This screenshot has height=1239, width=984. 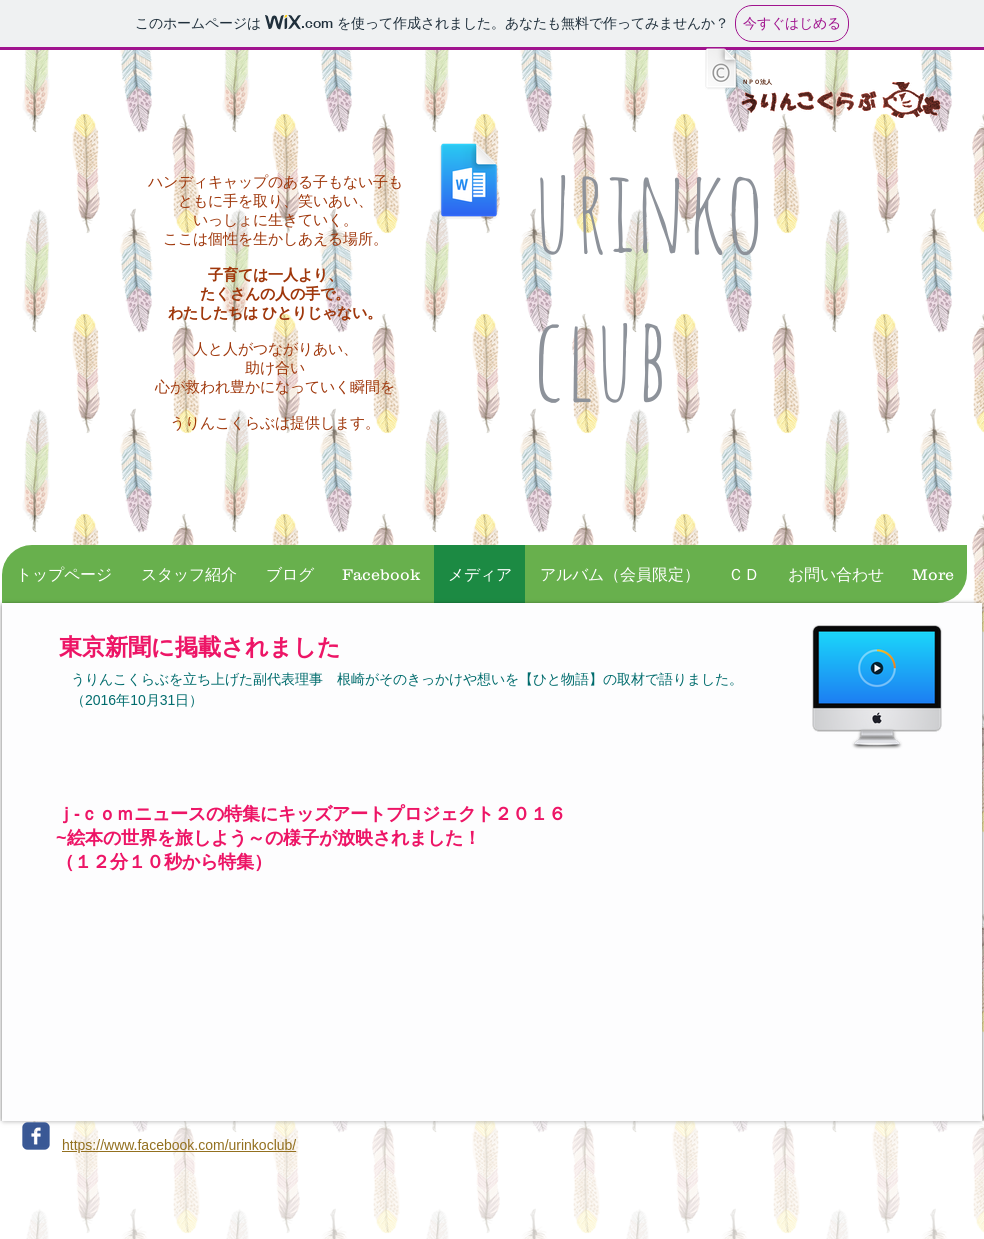 I want to click on play video content on your television or monitor, so click(x=877, y=687).